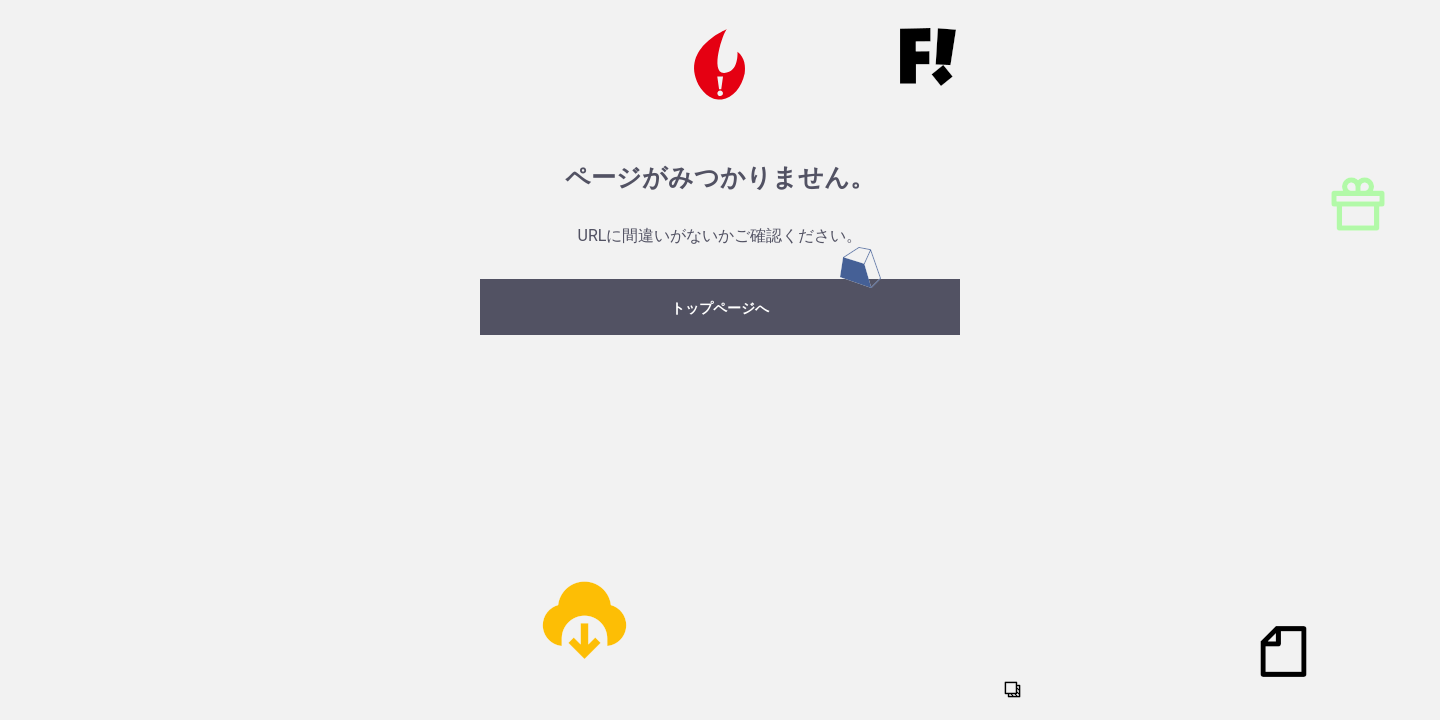 This screenshot has height=720, width=1440. I want to click on view or open a document, so click(1283, 651).